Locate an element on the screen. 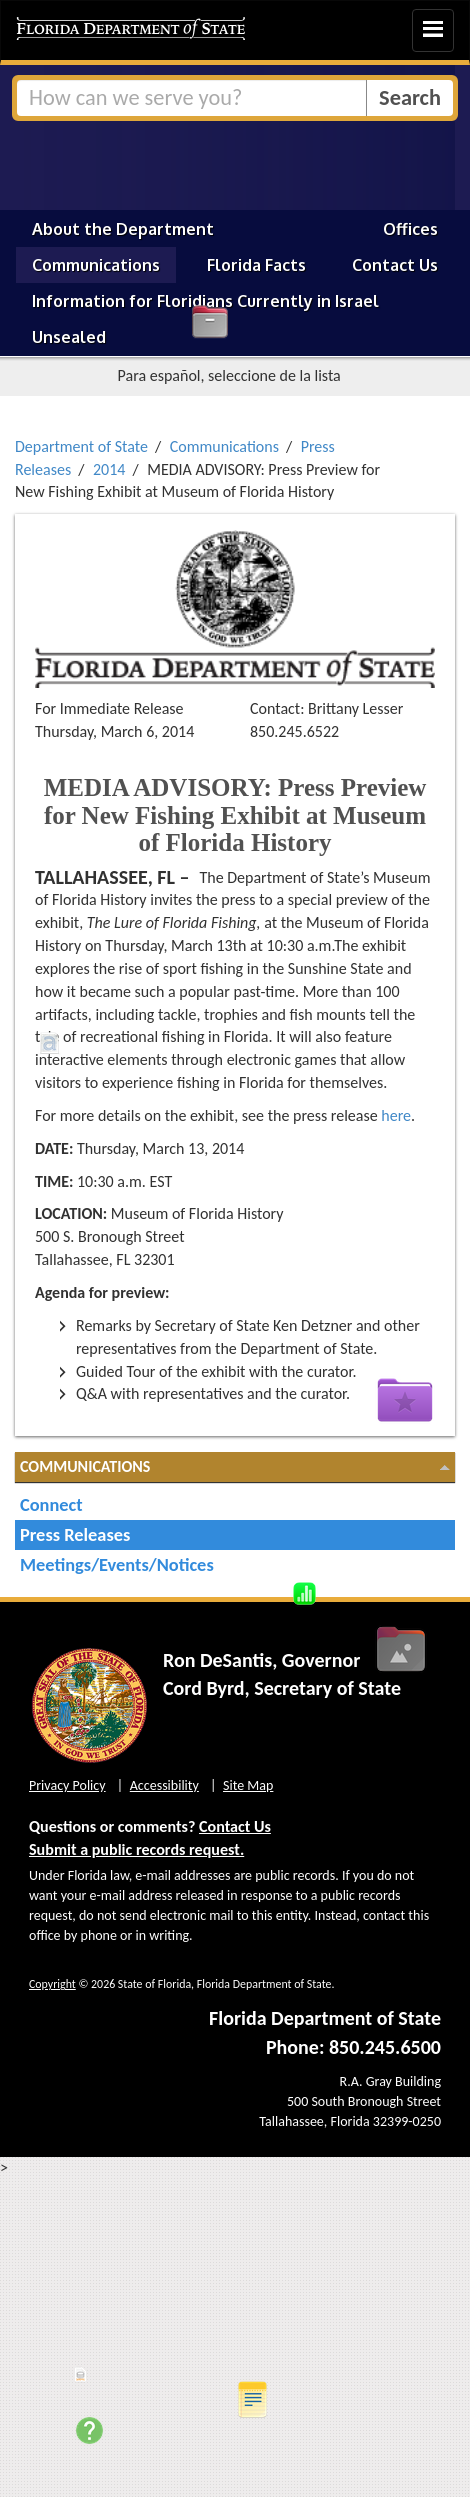 This screenshot has height=2497, width=470. open your bookmarked or favorite files folder is located at coordinates (405, 1400).